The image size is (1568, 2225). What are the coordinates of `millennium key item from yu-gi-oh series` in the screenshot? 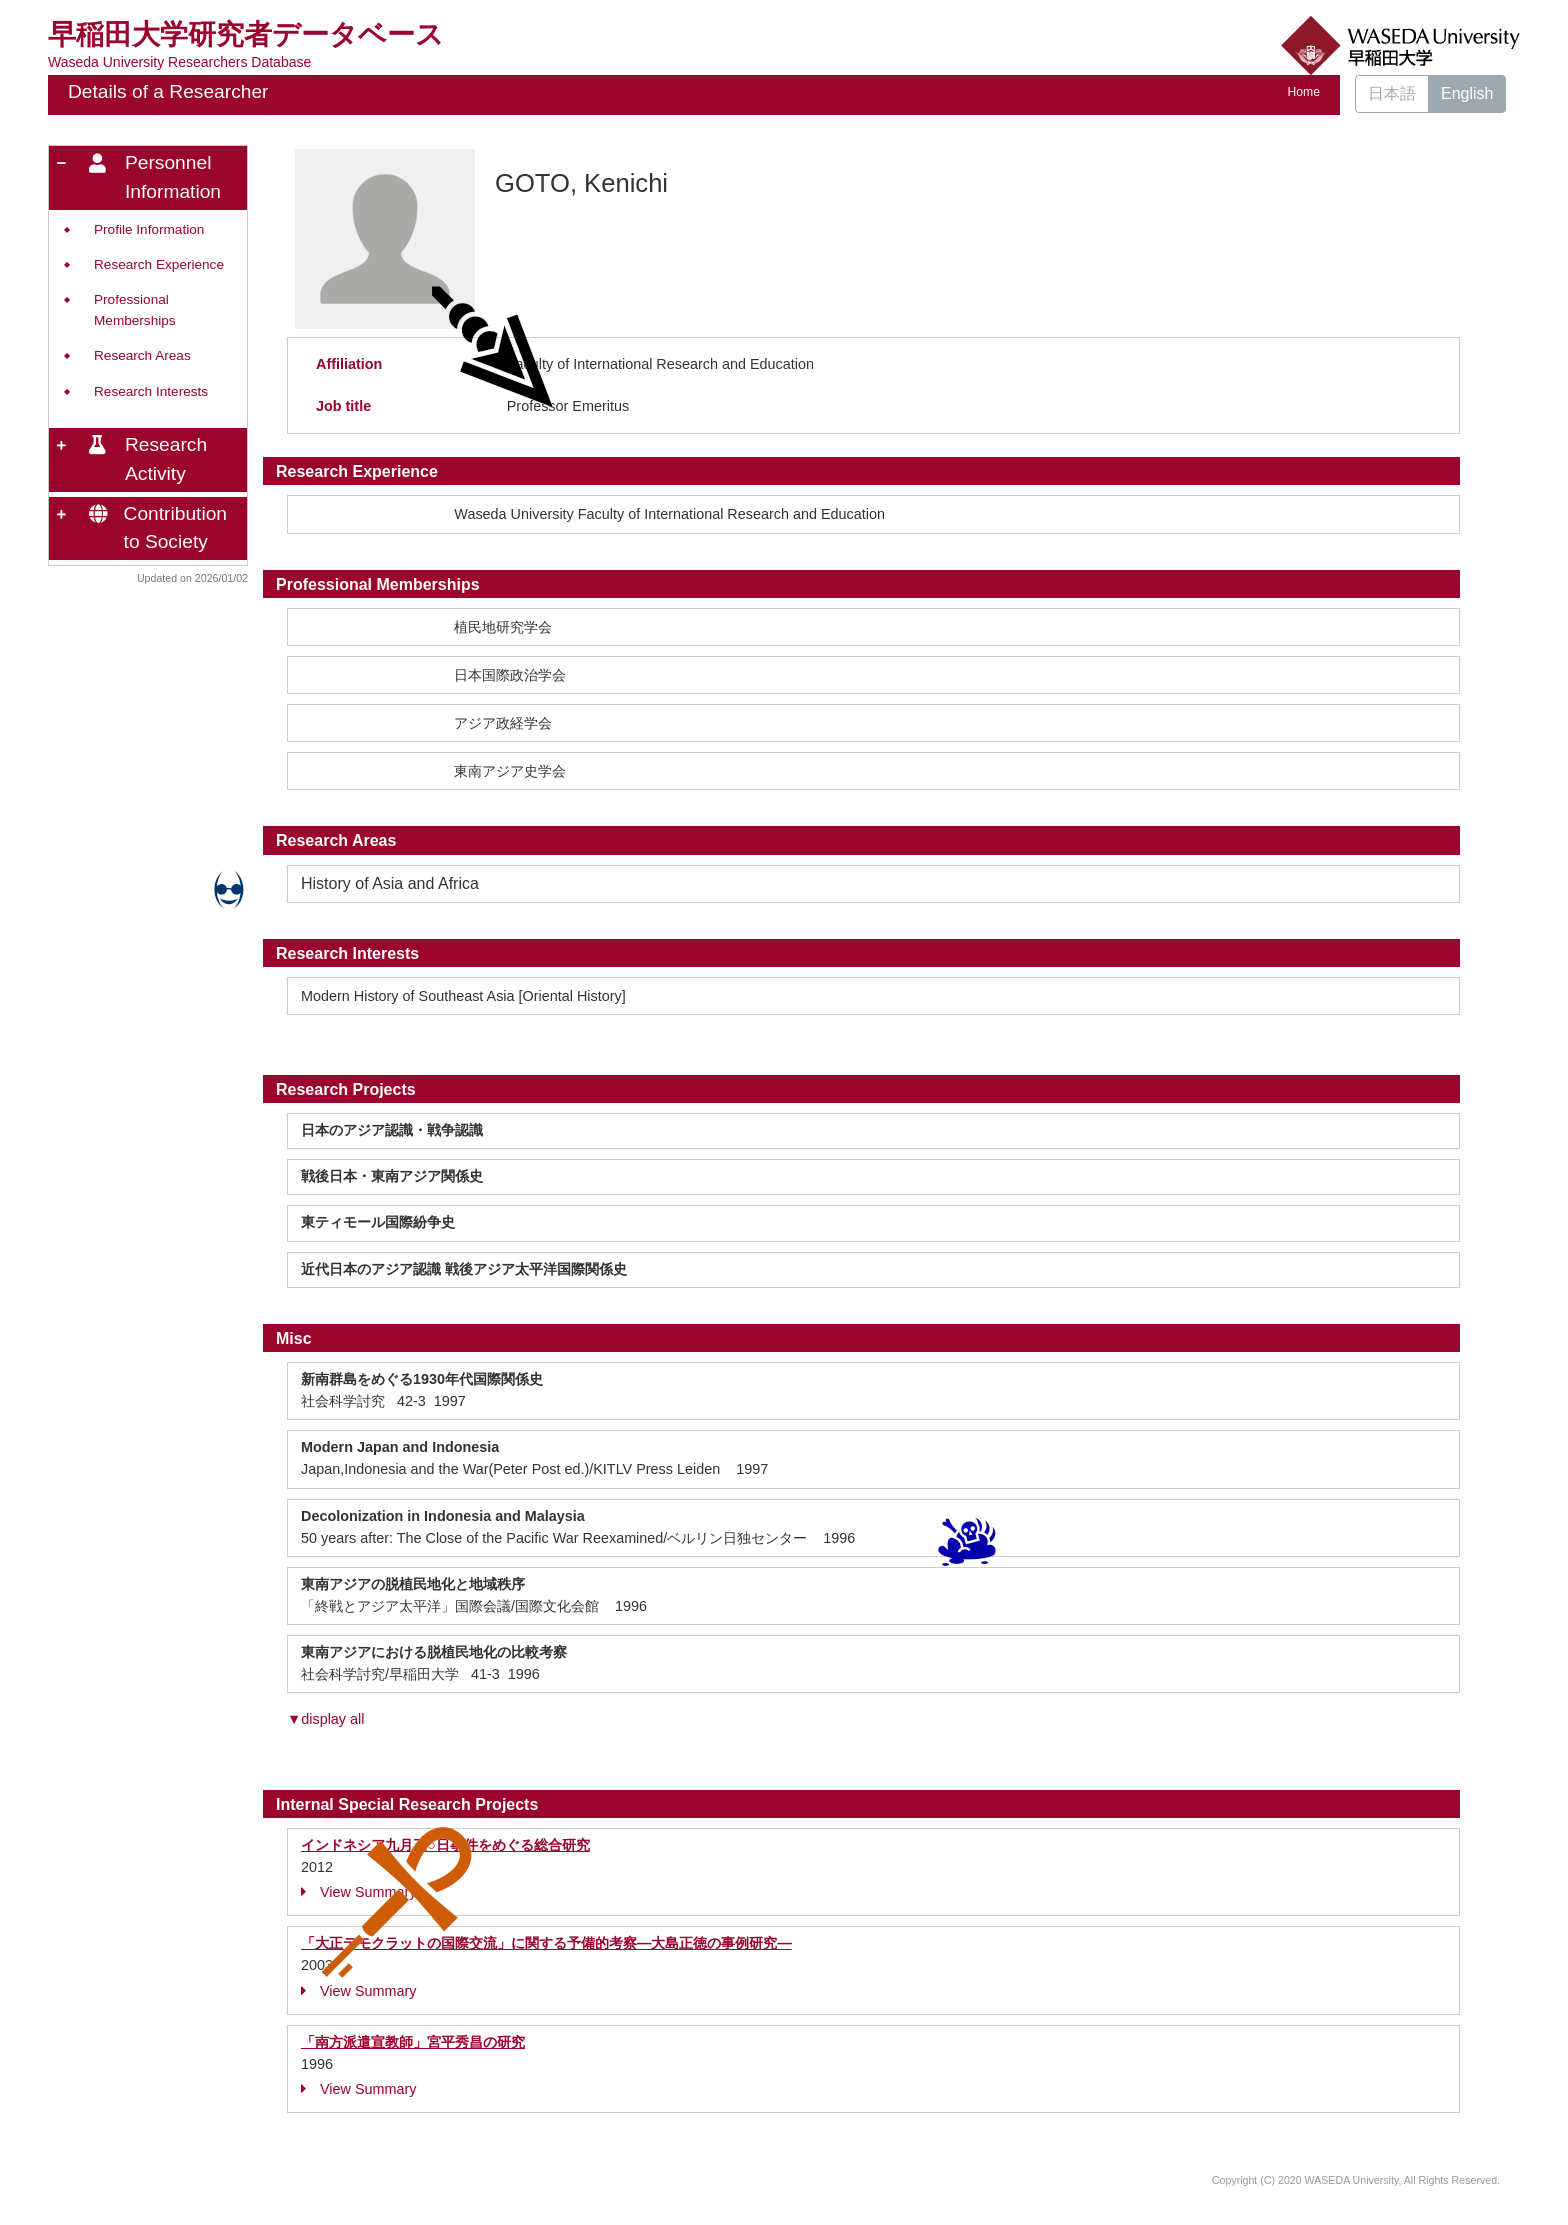 It's located at (396, 1902).